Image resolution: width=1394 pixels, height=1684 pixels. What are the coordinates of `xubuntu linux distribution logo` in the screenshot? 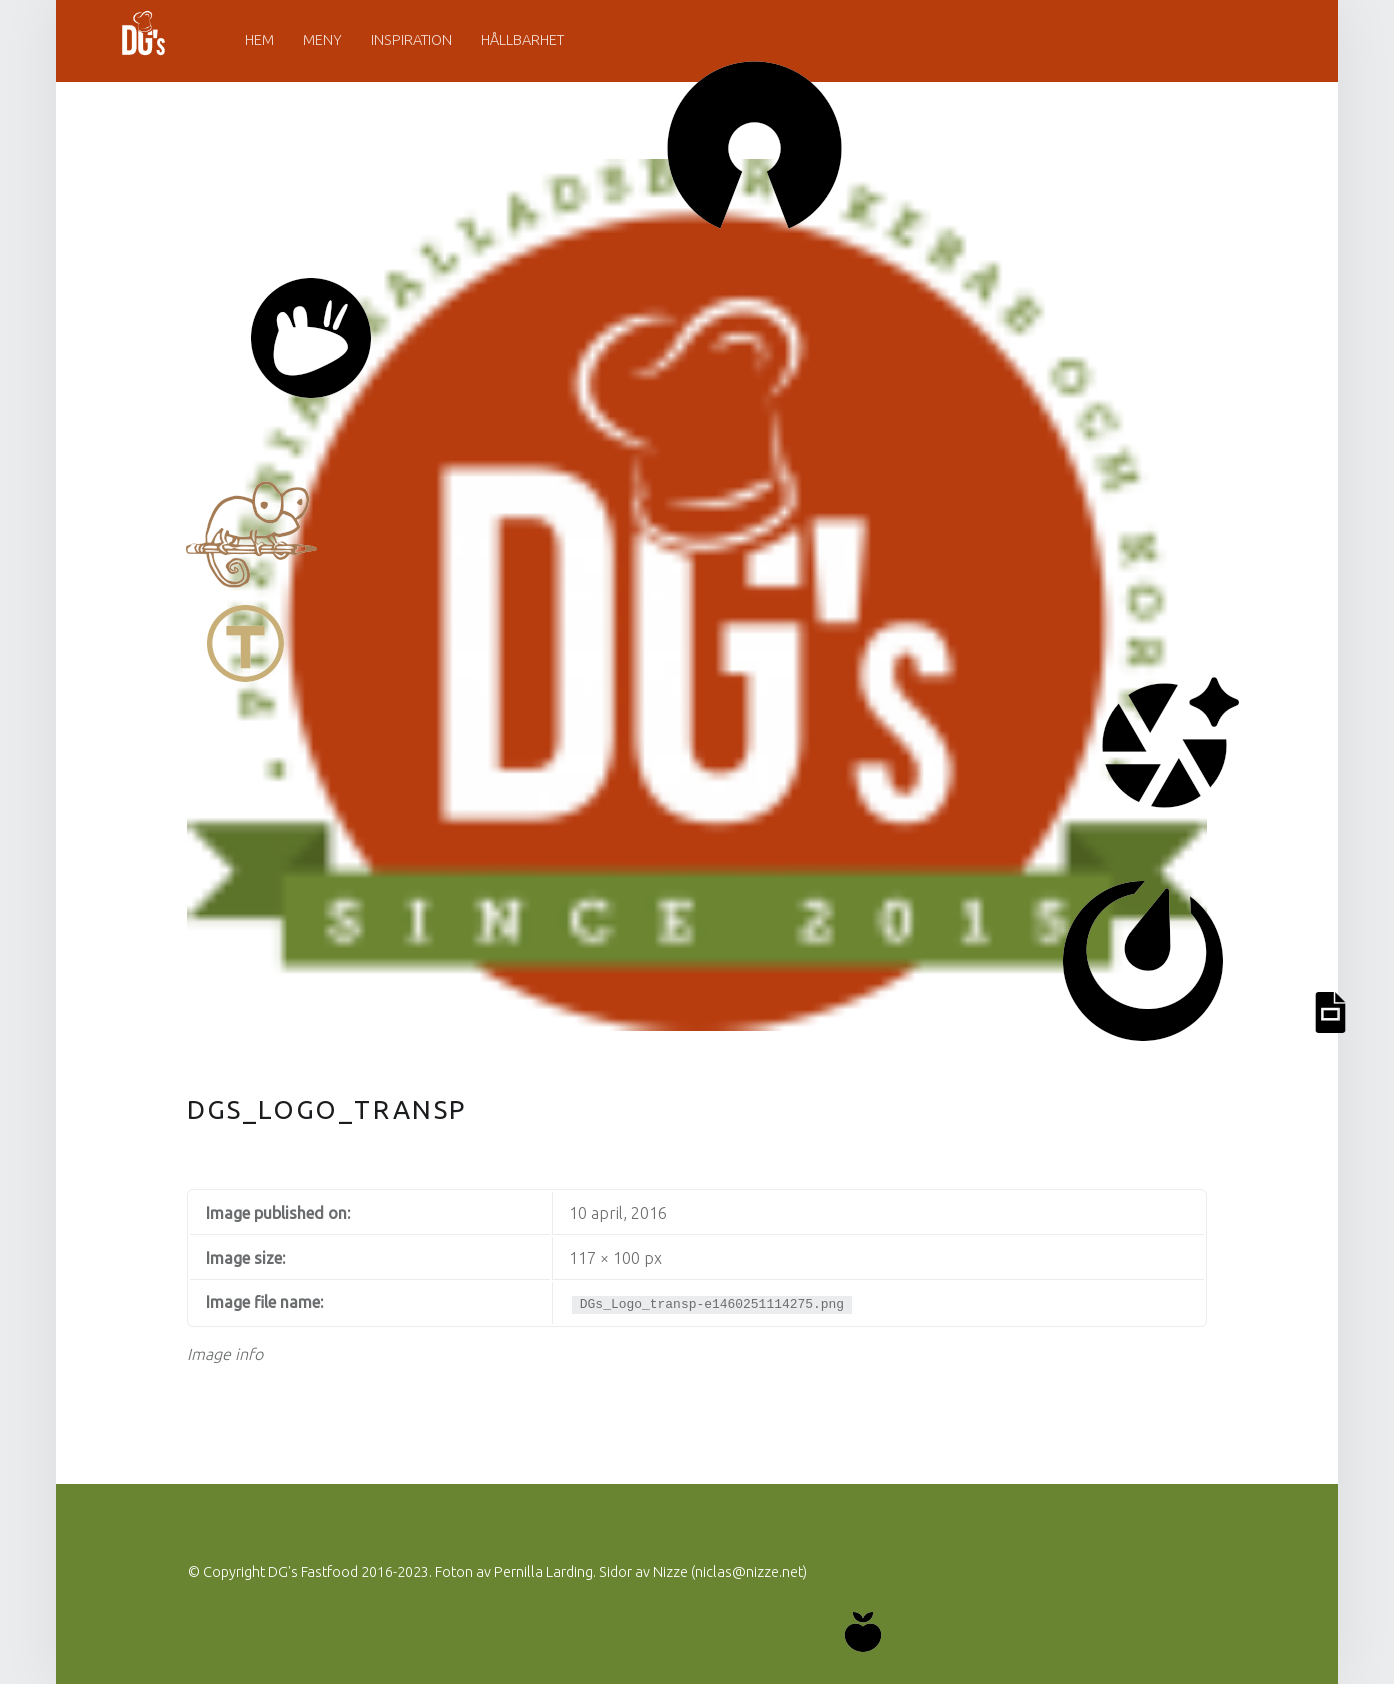 It's located at (311, 338).